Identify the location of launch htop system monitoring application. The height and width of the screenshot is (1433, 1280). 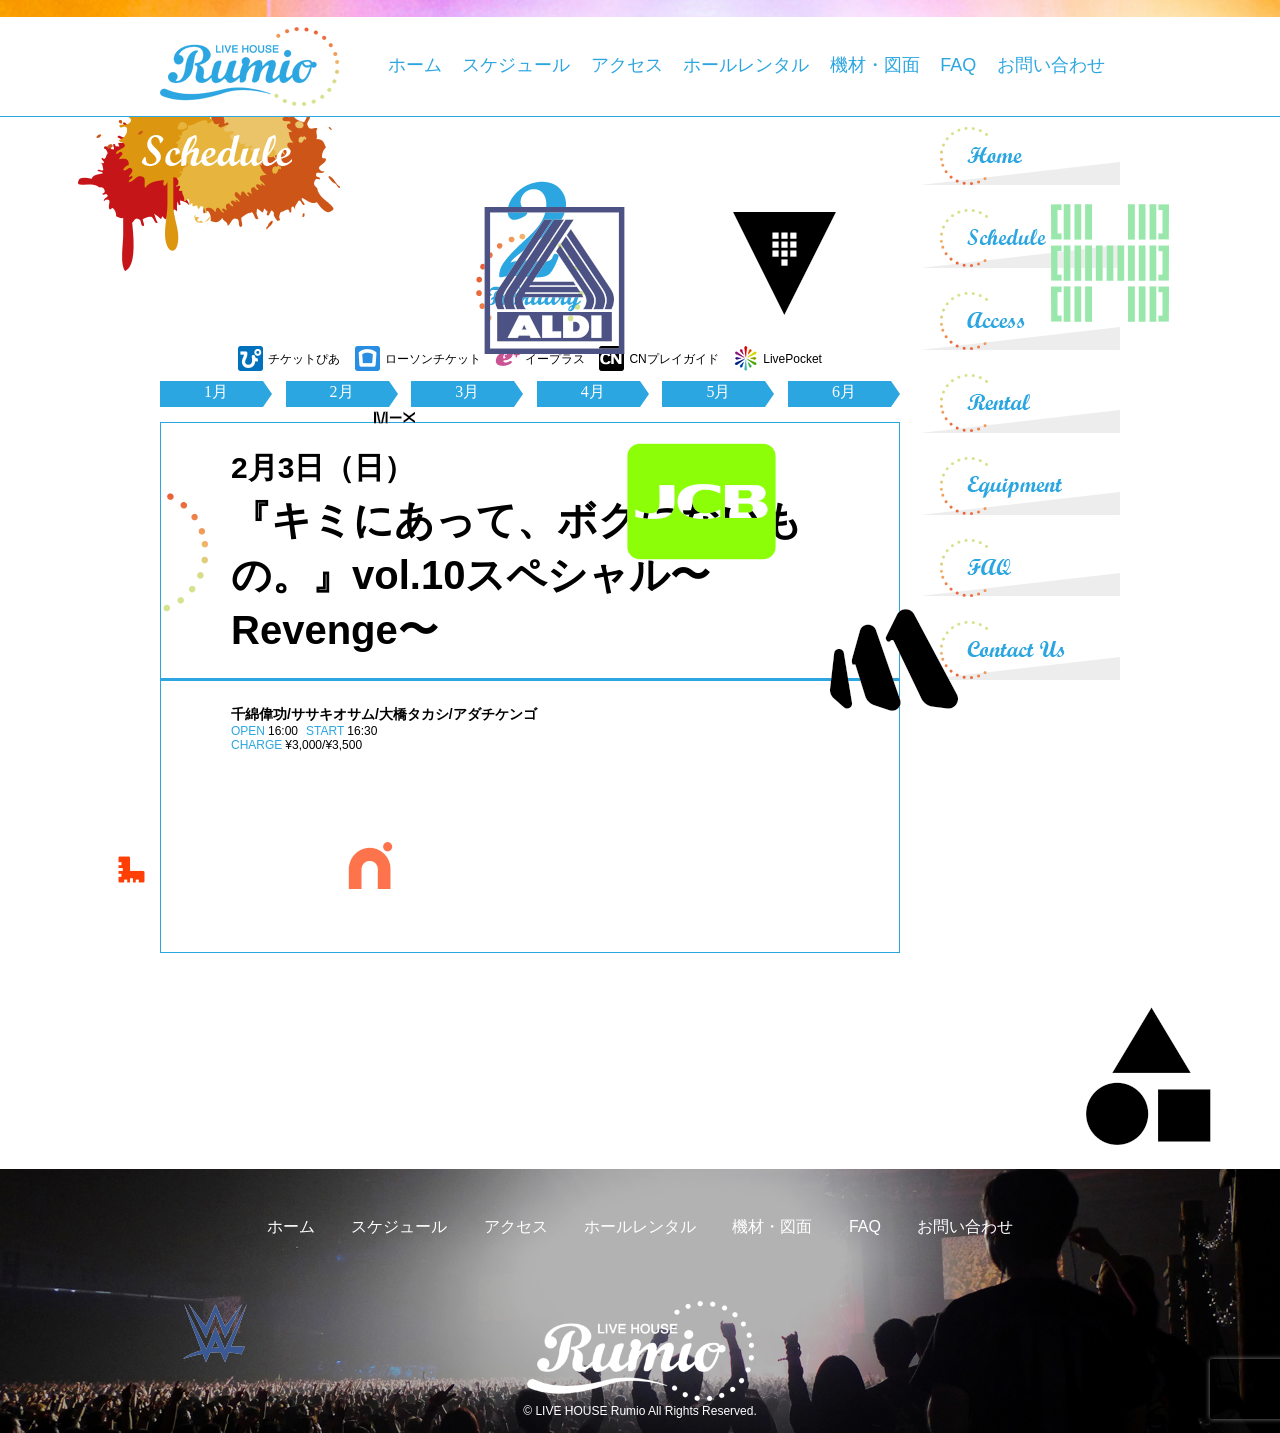
(1110, 263).